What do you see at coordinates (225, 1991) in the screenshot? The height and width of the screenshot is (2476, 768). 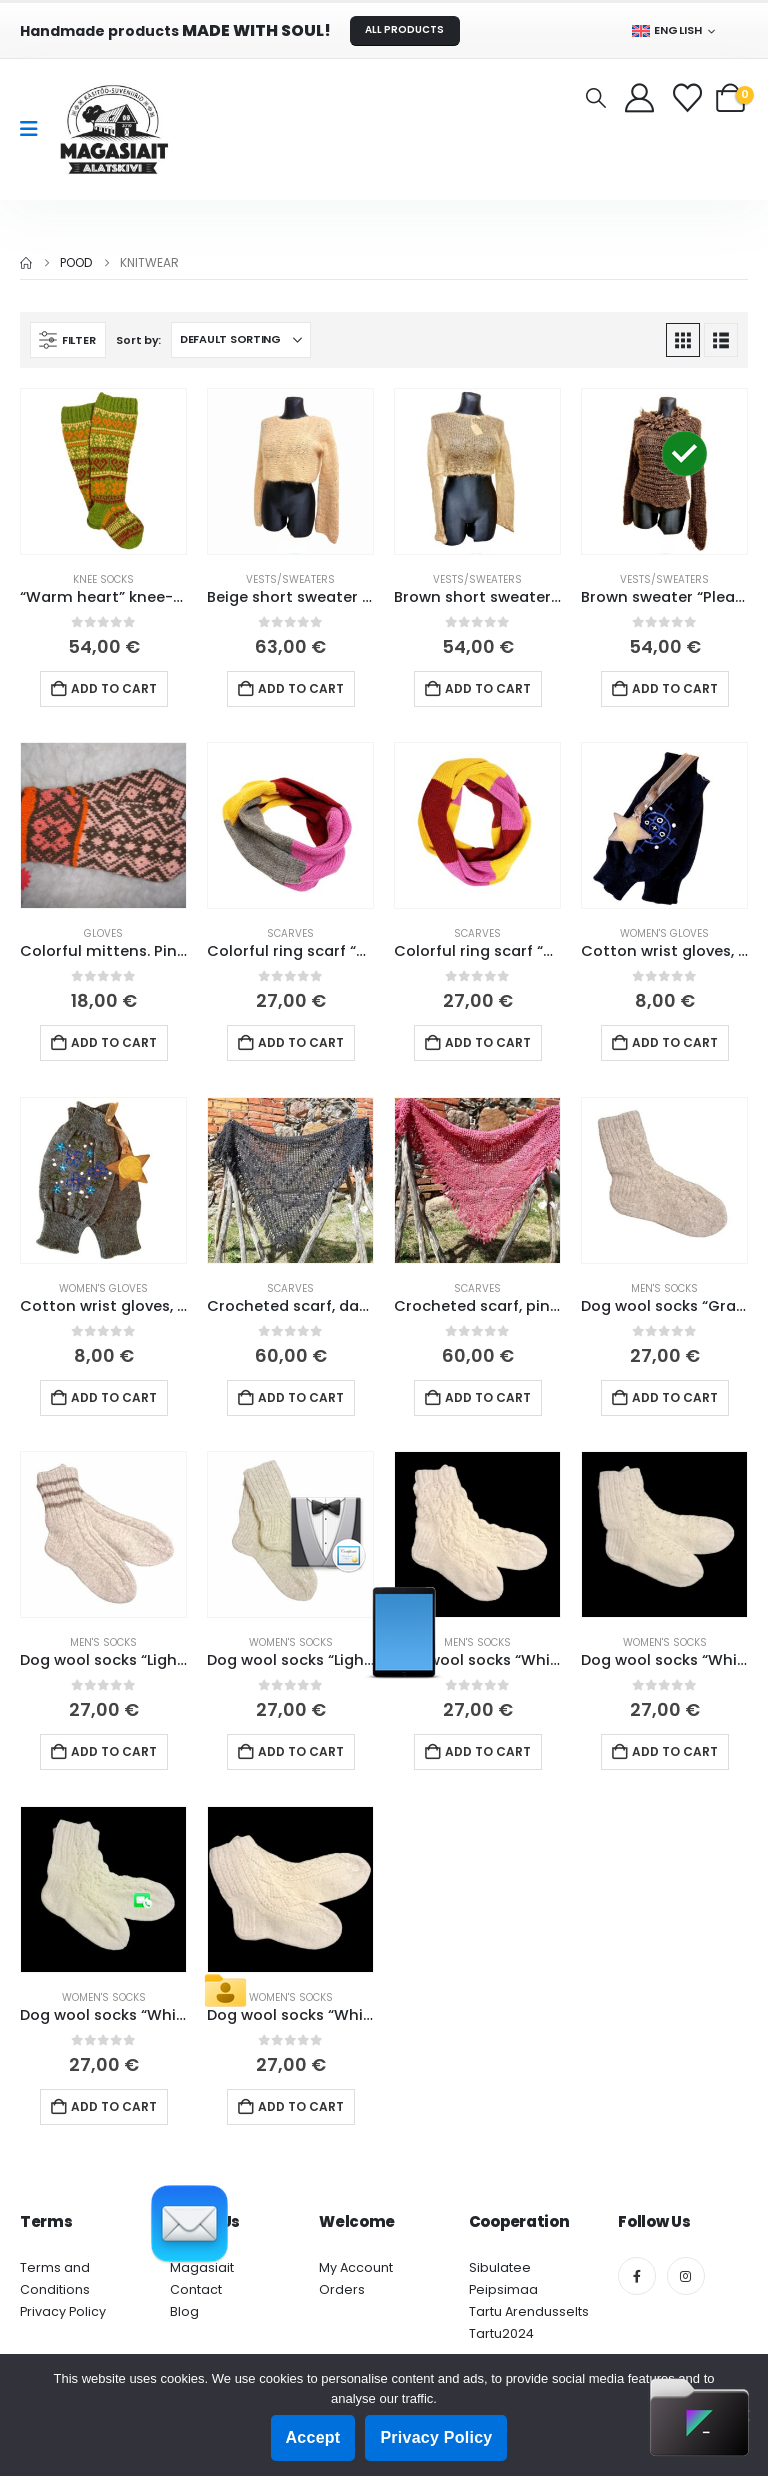 I see `open your personal user folder` at bounding box center [225, 1991].